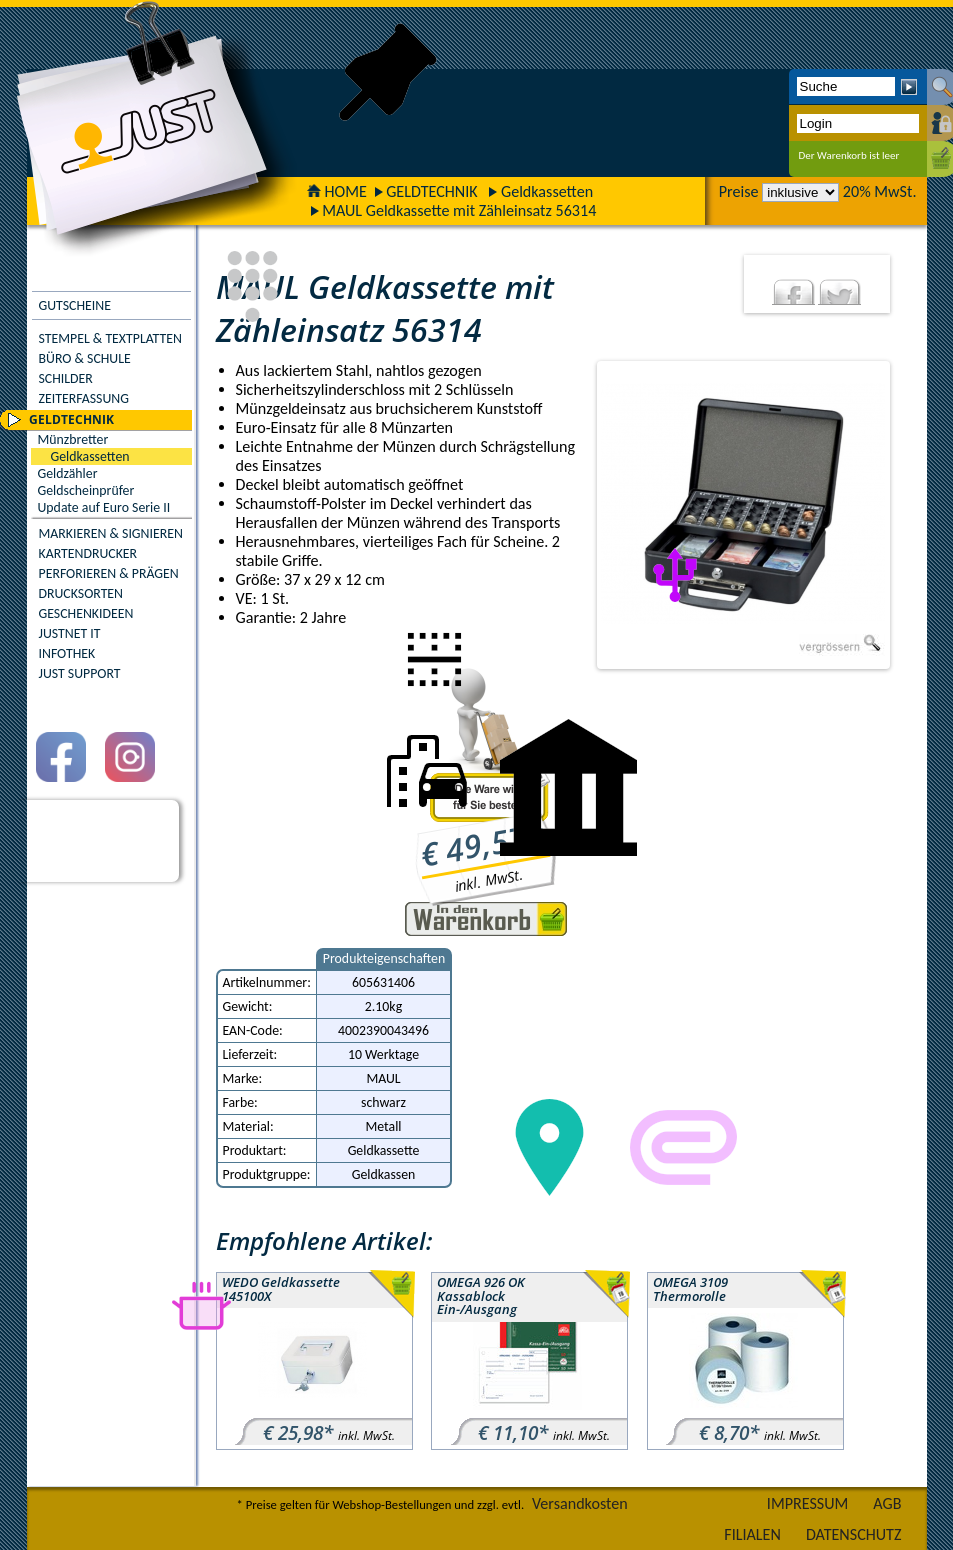 Image resolution: width=953 pixels, height=1550 pixels. Describe the element at coordinates (549, 1147) in the screenshot. I see `view current location on map` at that location.